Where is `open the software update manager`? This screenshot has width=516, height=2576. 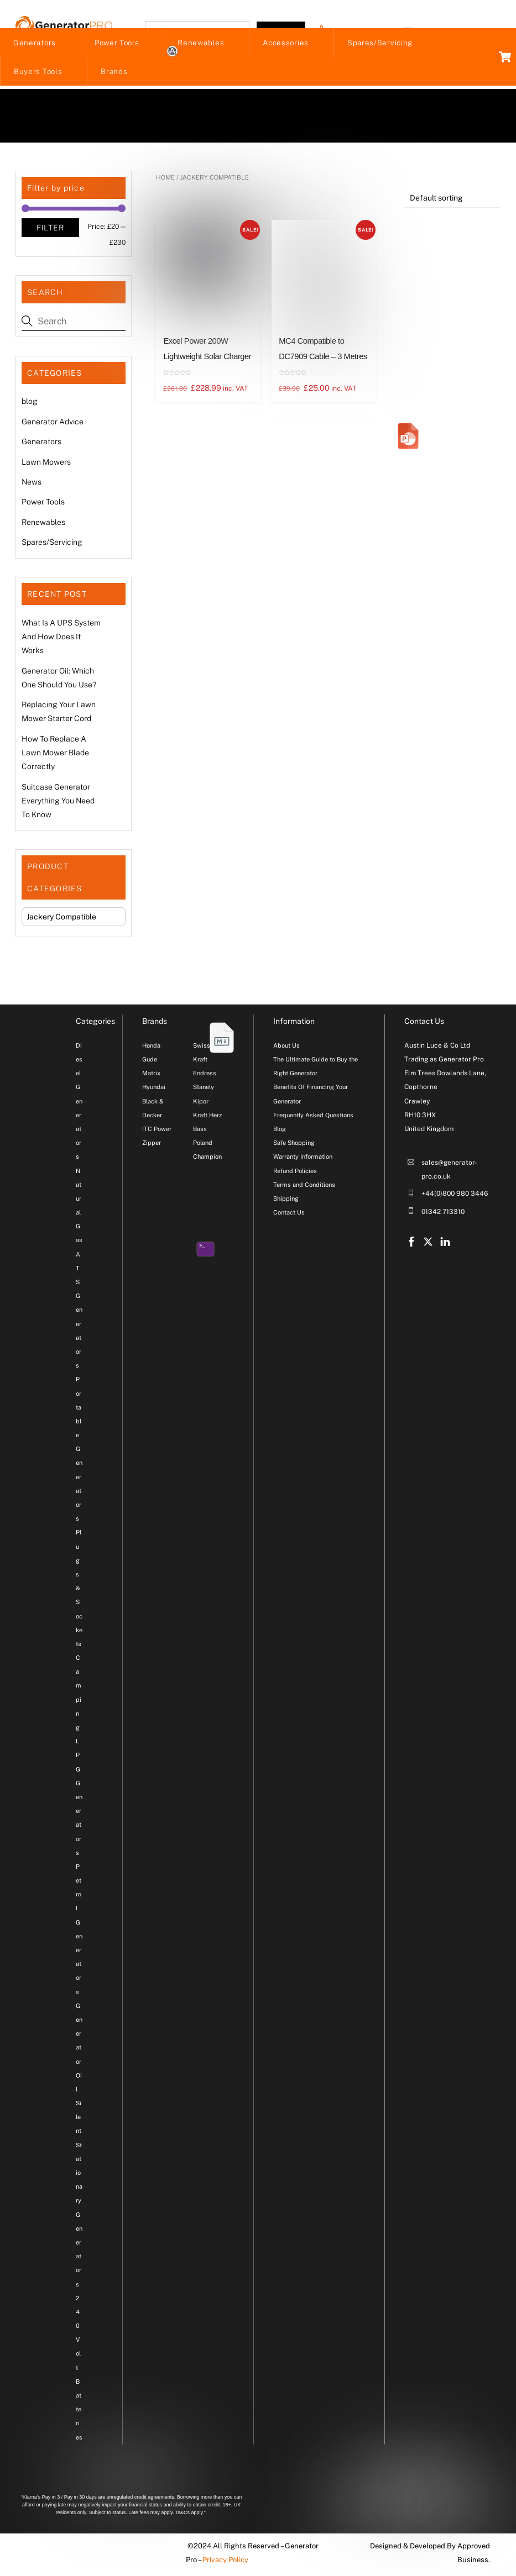
open the software update manager is located at coordinates (172, 51).